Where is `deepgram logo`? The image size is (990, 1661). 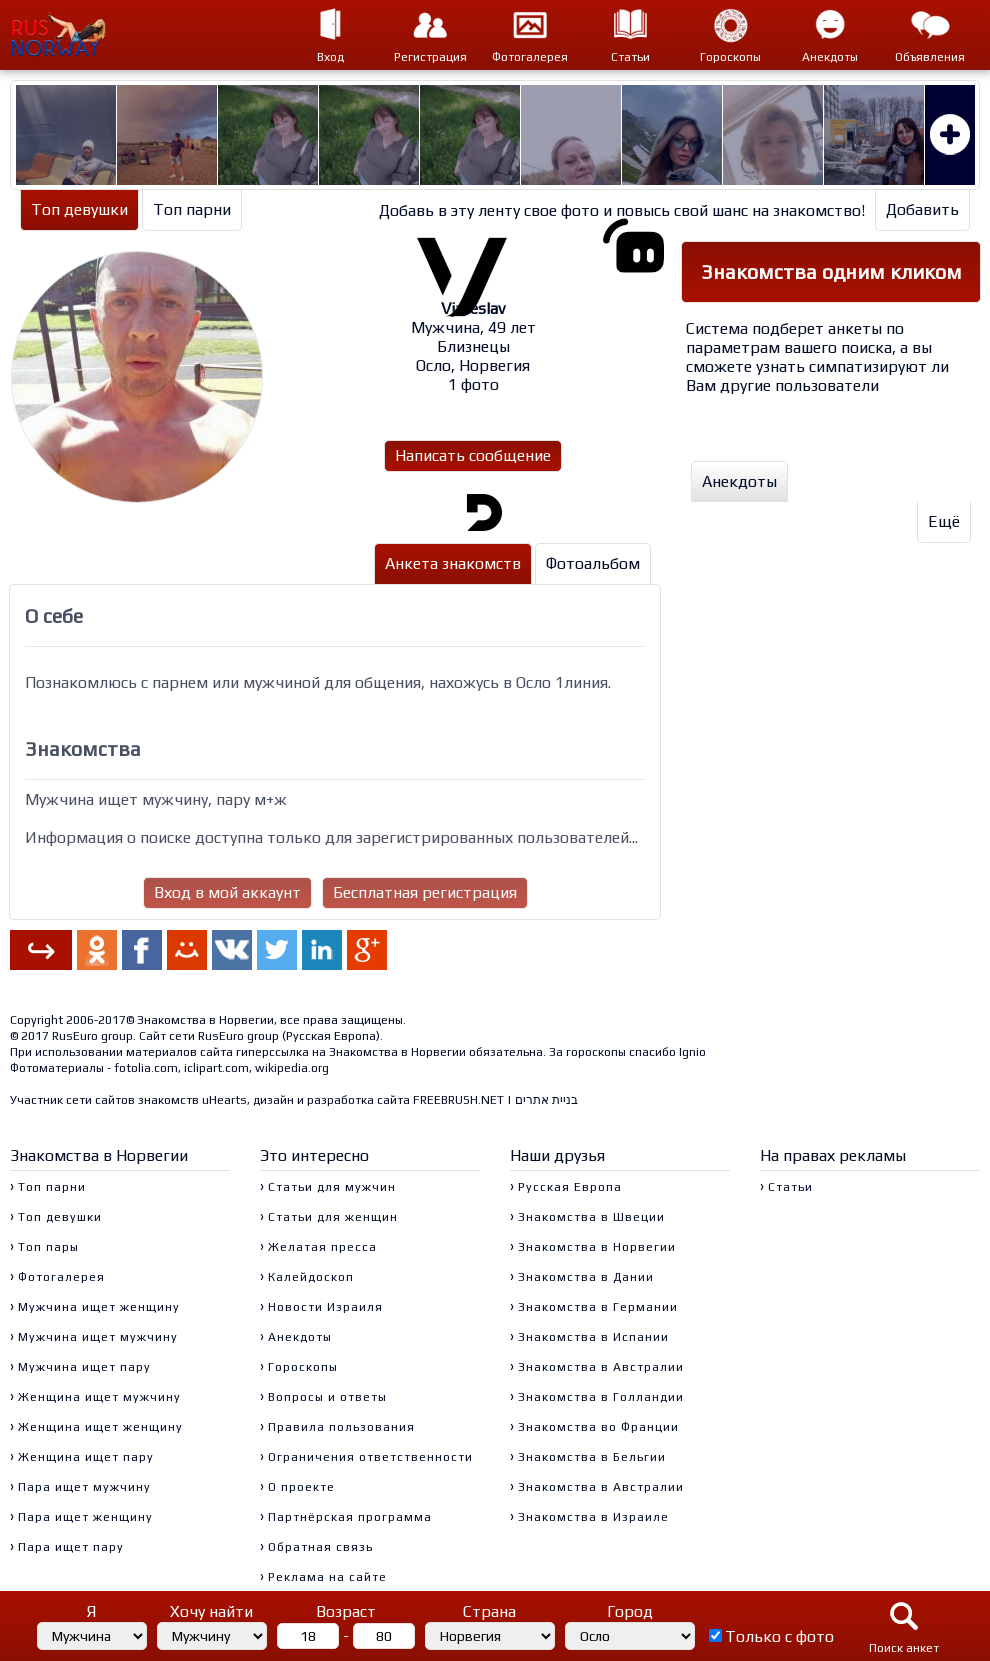
deepgram logo is located at coordinates (484, 512).